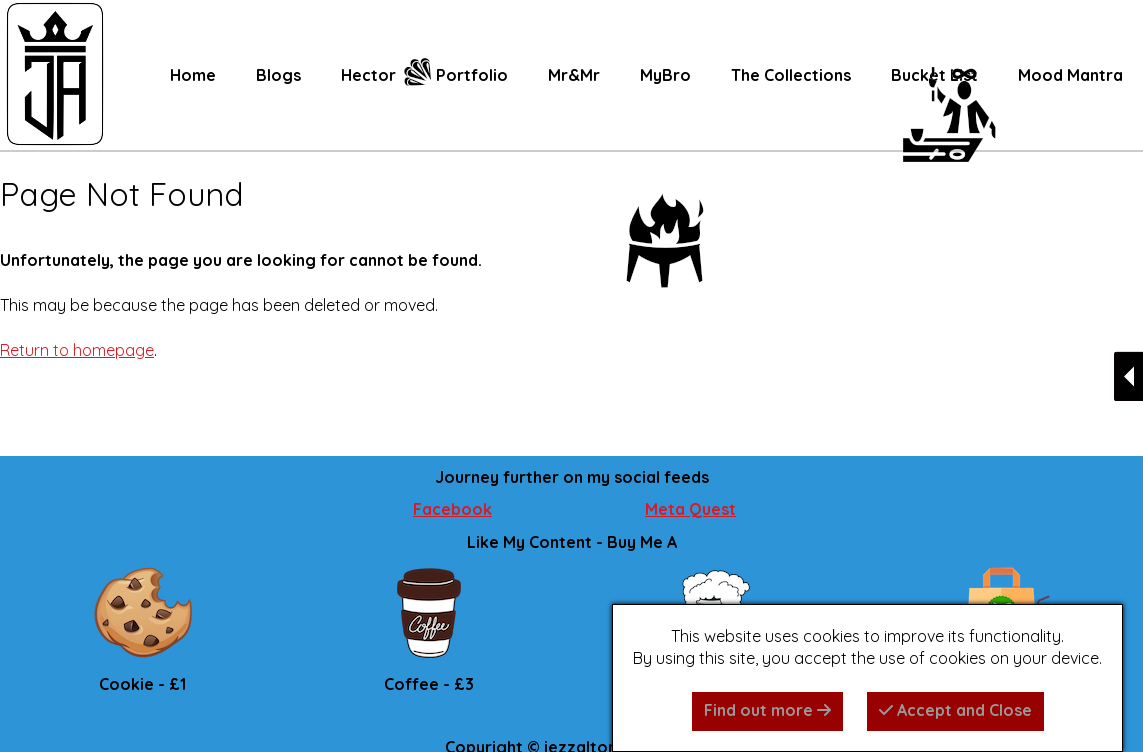 This screenshot has width=1143, height=752. What do you see at coordinates (418, 72) in the screenshot?
I see `select claw or slash attack ability` at bounding box center [418, 72].